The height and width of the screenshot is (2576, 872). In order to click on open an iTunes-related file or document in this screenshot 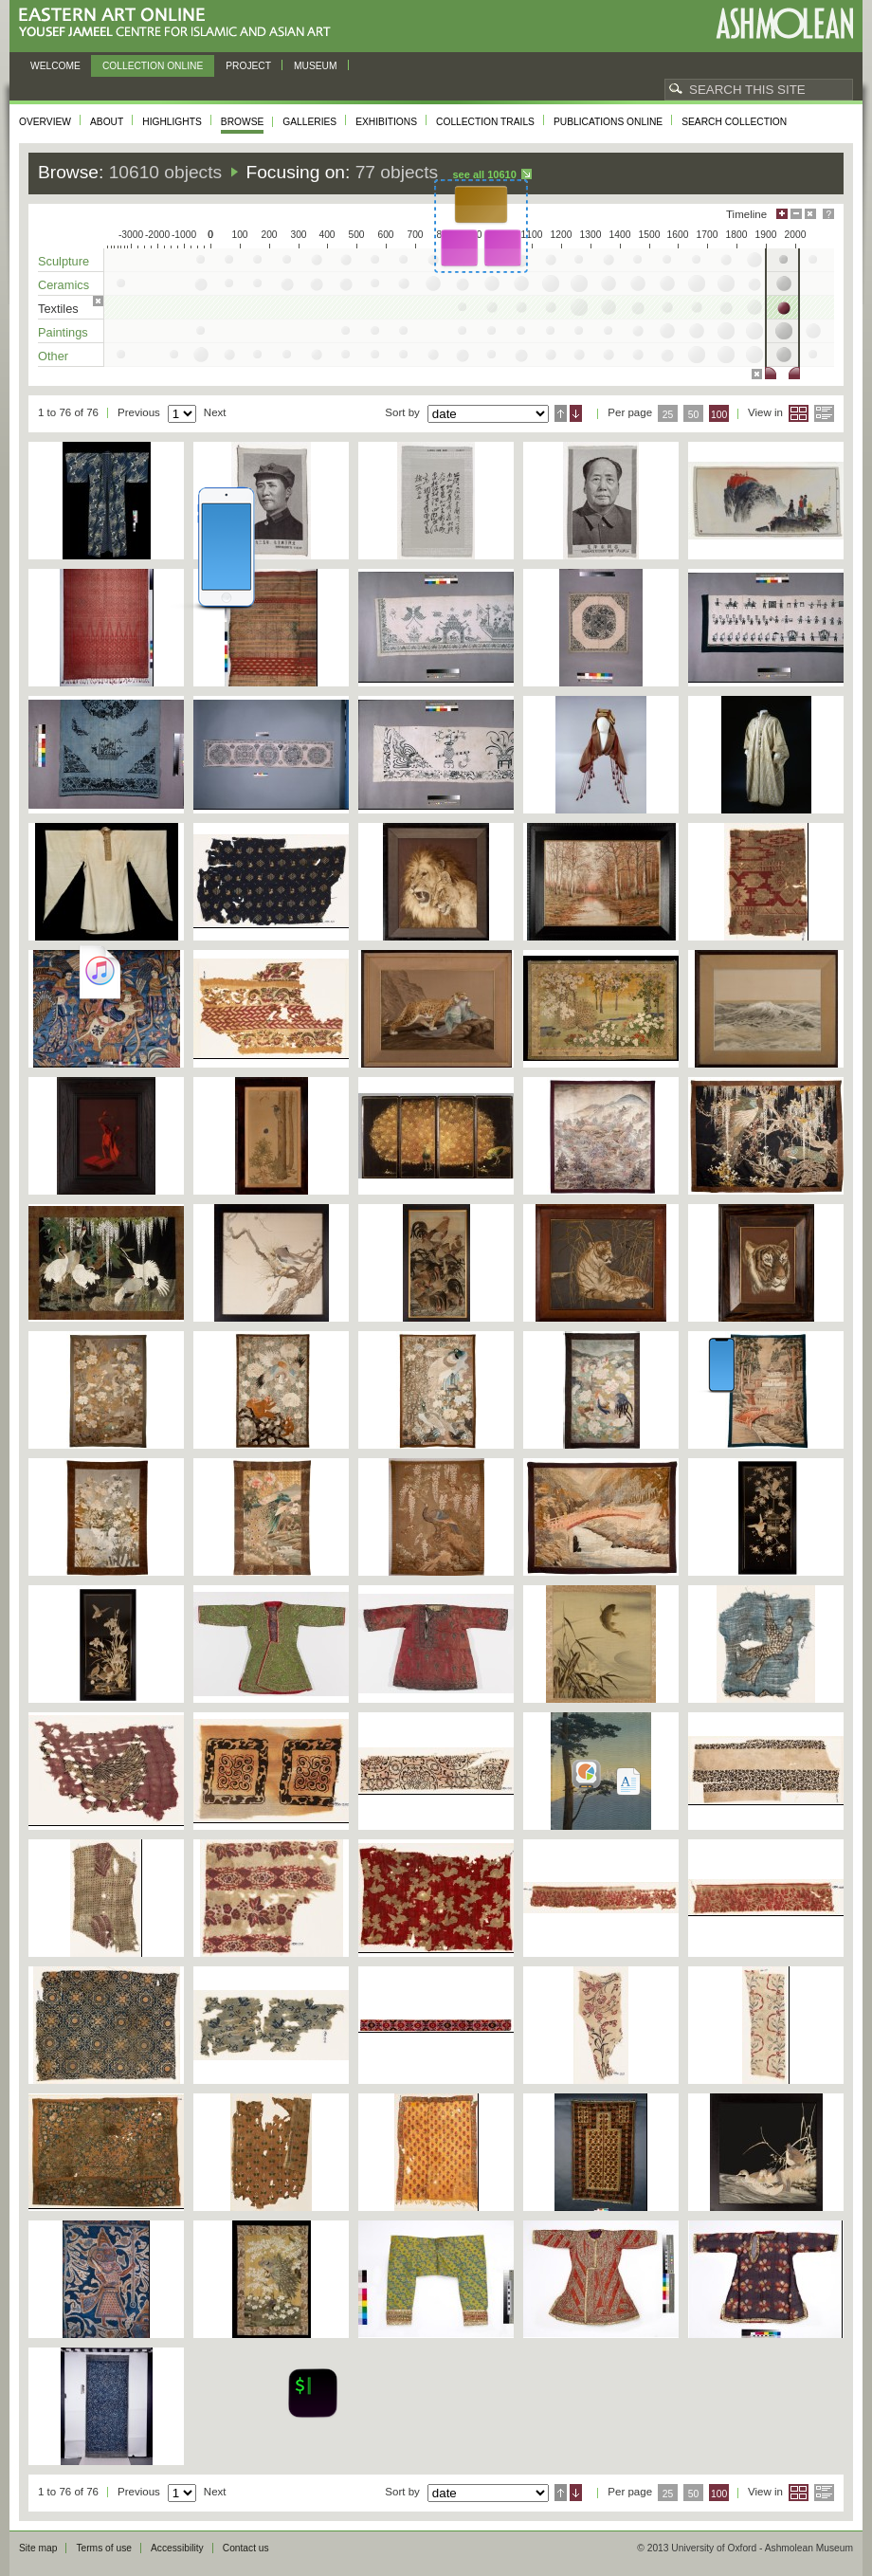, I will do `click(100, 973)`.